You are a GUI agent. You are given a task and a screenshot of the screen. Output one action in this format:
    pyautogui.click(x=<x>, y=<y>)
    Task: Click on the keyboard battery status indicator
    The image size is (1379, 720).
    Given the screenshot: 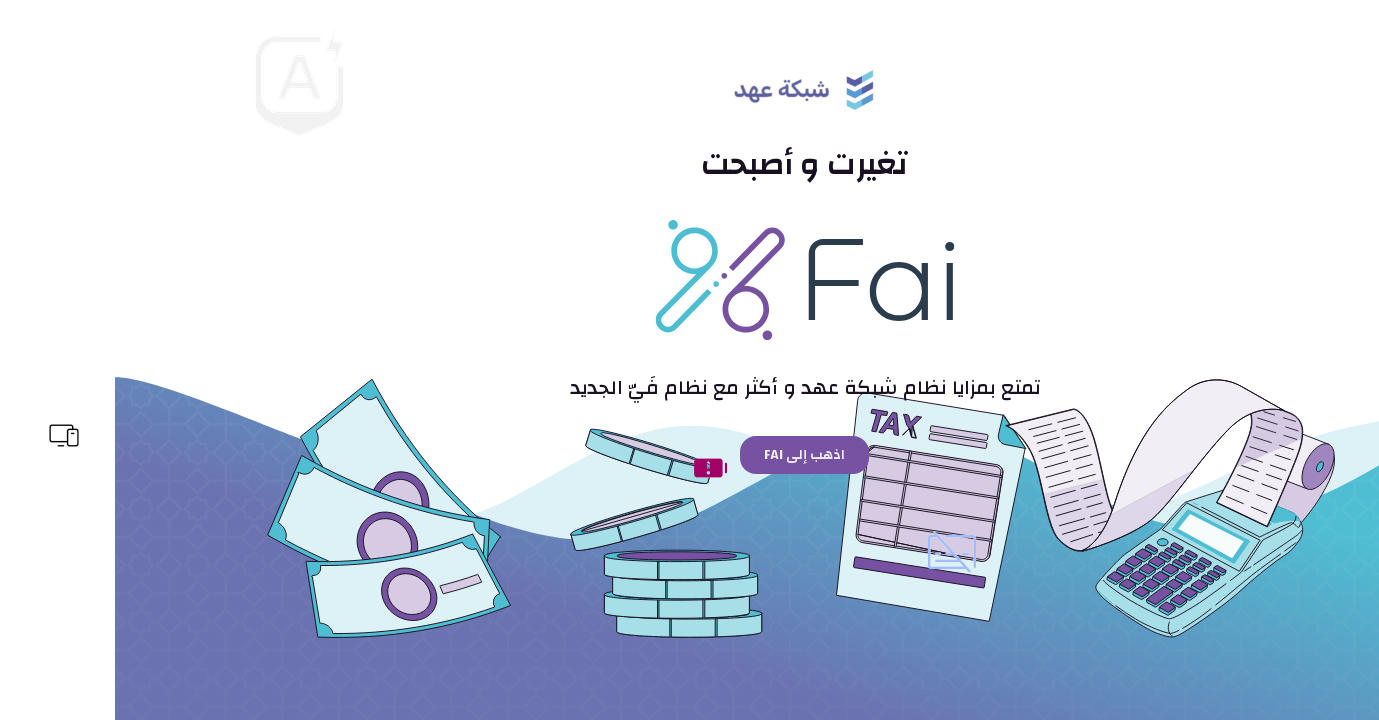 What is the action you would take?
    pyautogui.click(x=299, y=82)
    